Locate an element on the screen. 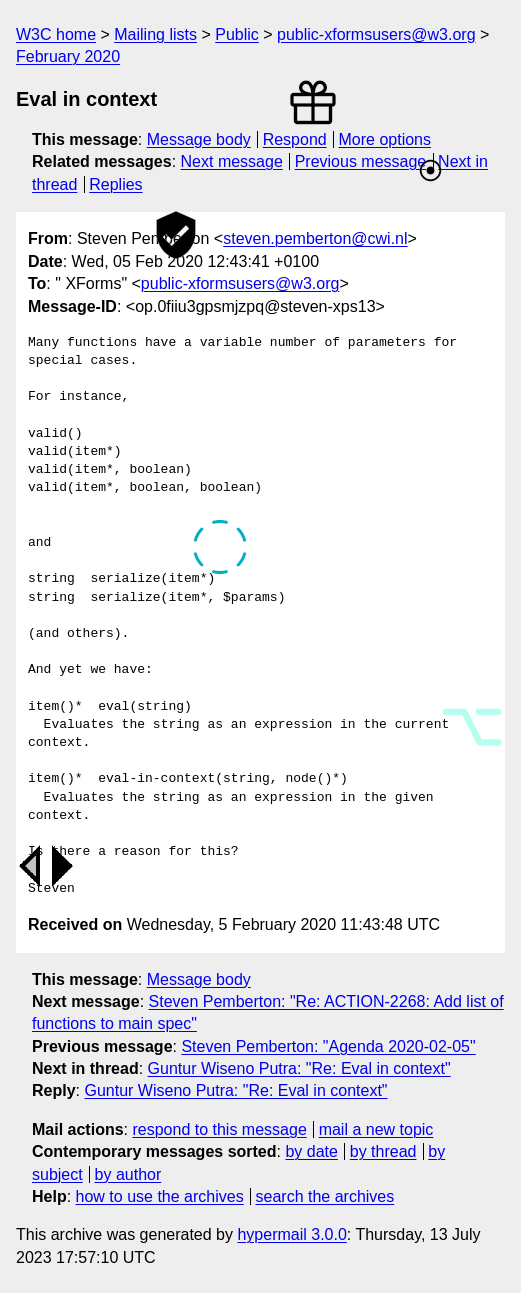 This screenshot has height=1293, width=521. view or redeem a gift is located at coordinates (313, 105).